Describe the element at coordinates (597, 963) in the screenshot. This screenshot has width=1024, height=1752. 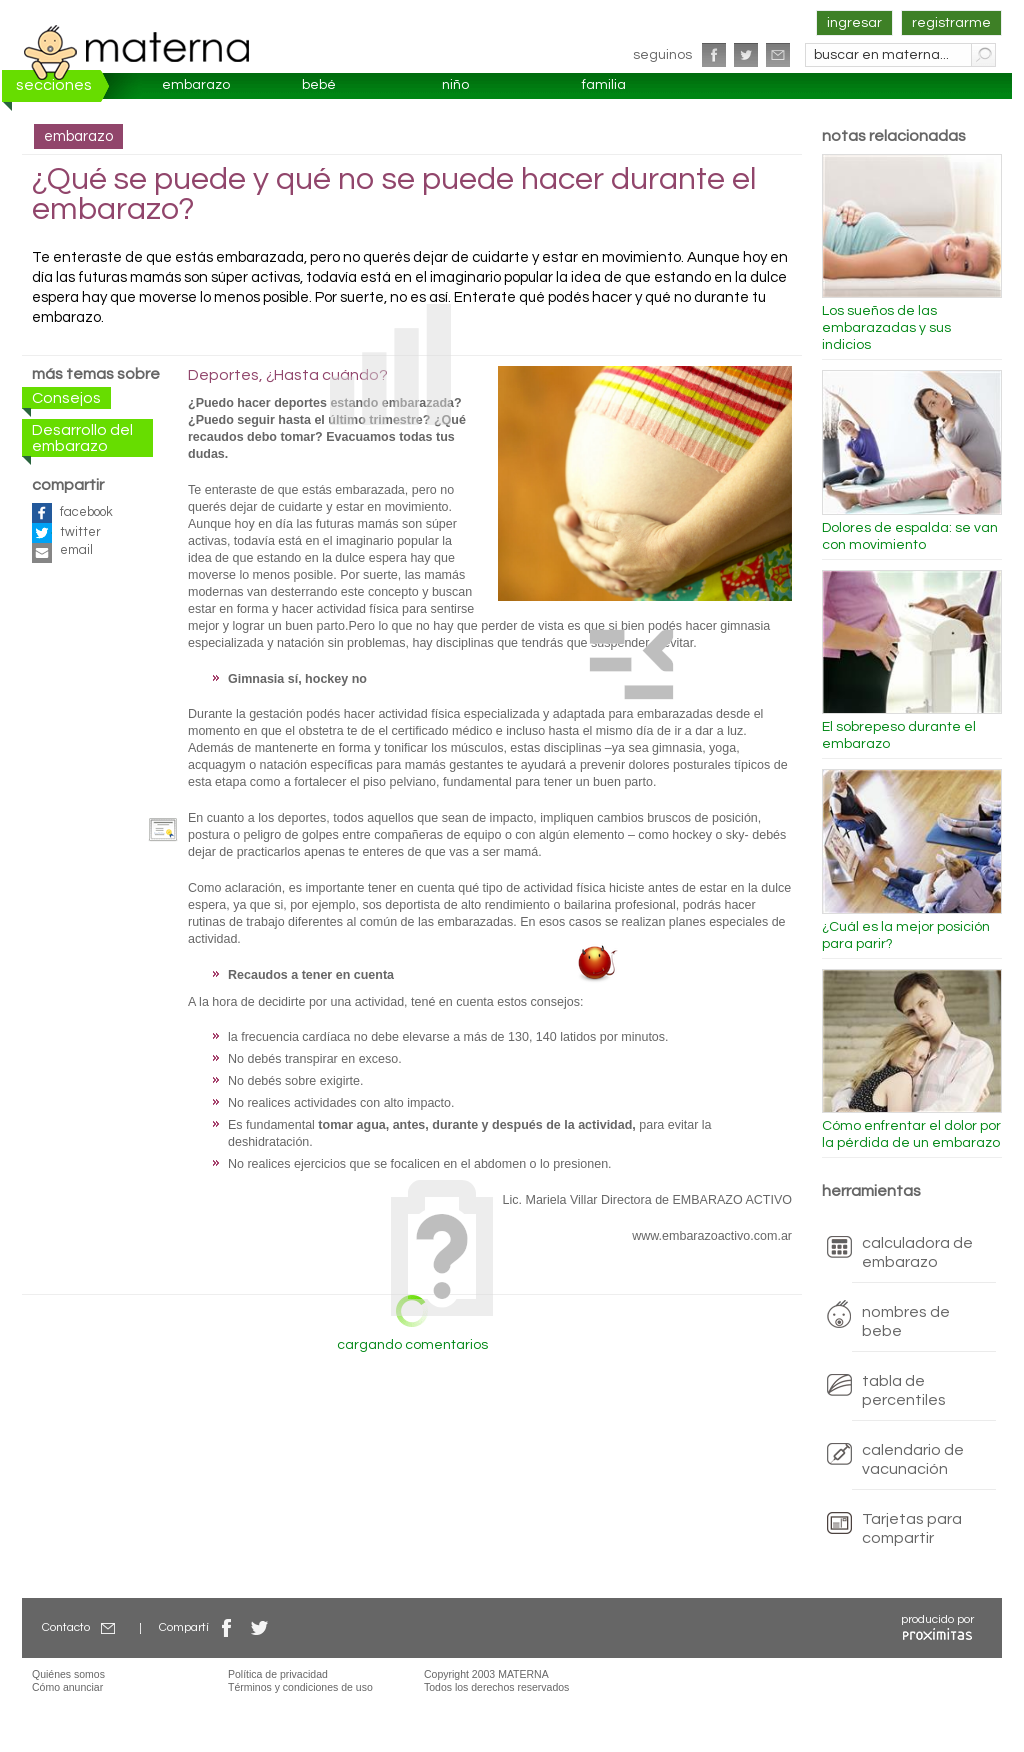
I see `indicates a mischievous or playful mood in chat` at that location.